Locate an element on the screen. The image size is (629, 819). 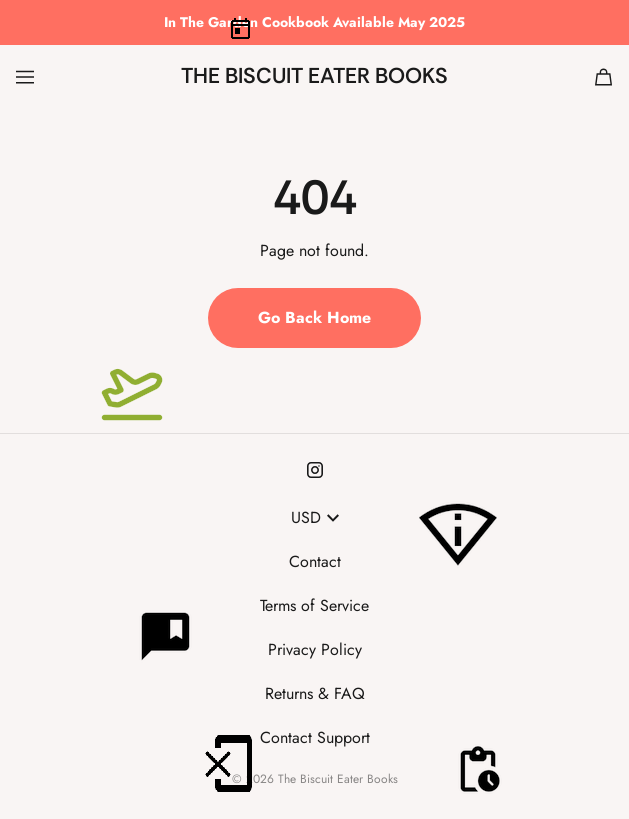
disconnect or unlink a mobile device is located at coordinates (228, 763).